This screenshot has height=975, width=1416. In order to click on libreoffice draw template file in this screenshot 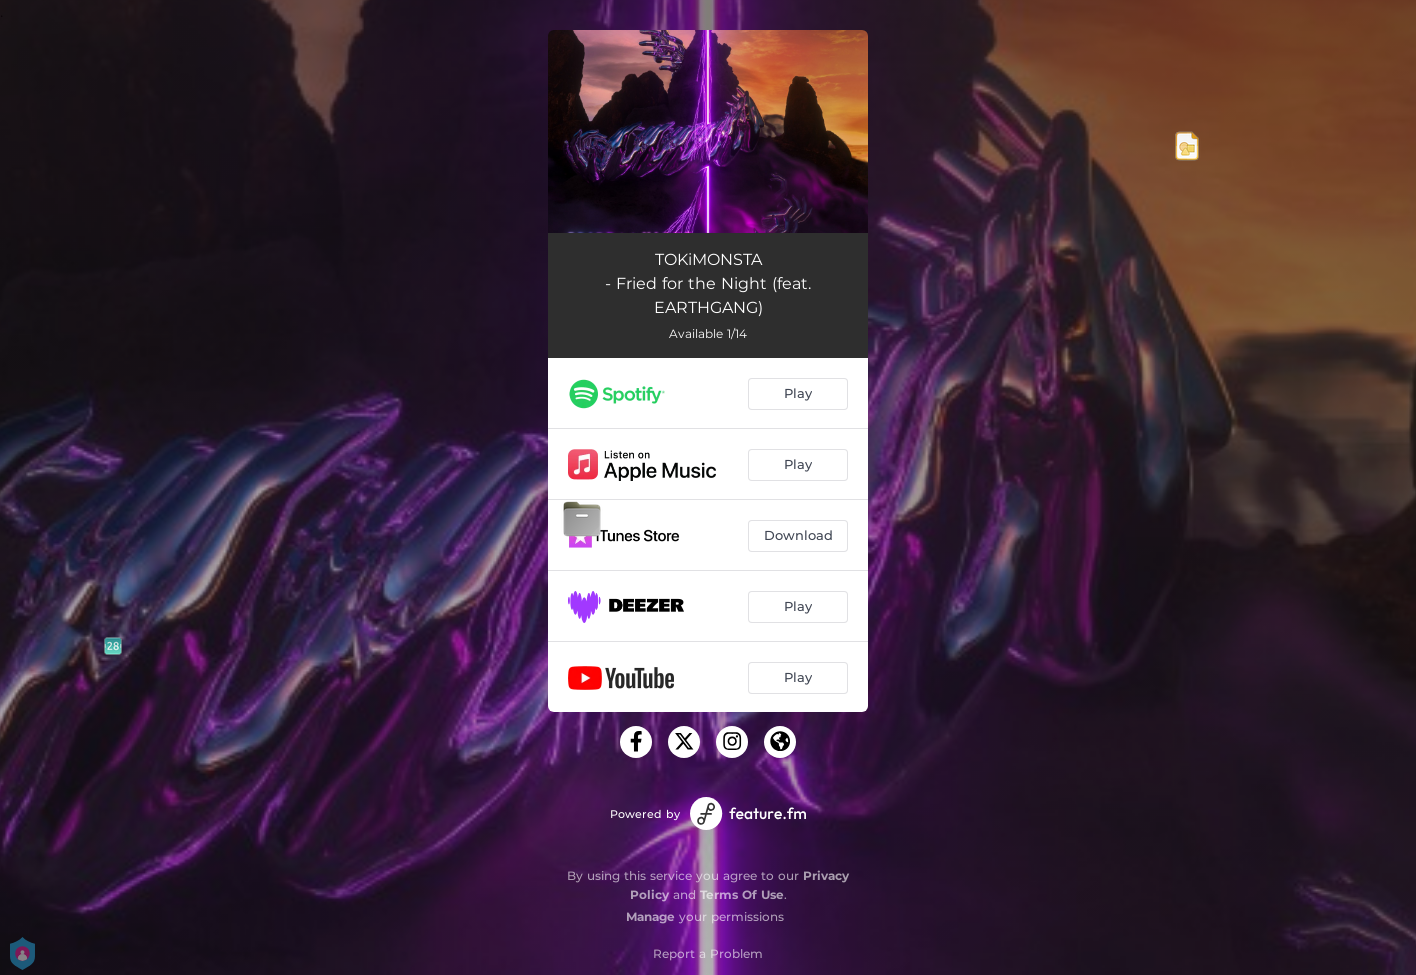, I will do `click(1187, 146)`.